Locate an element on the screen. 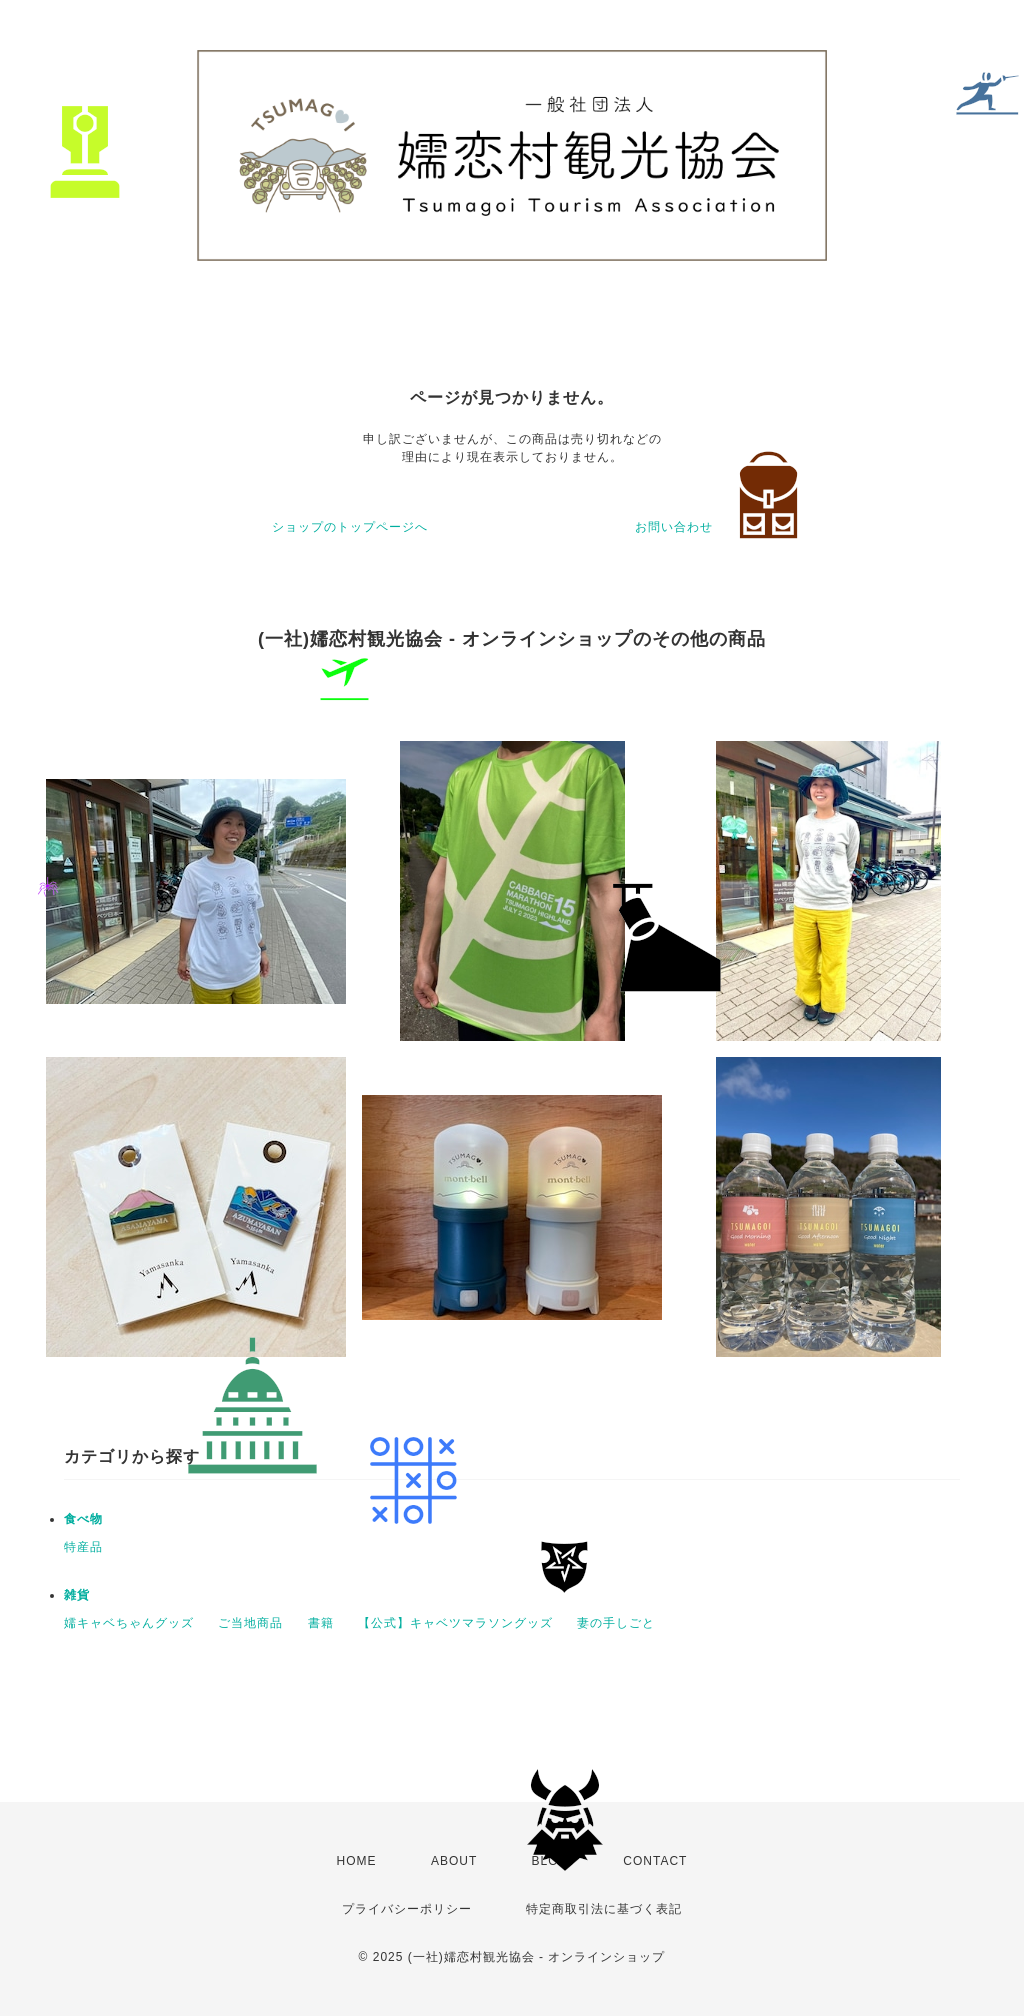  access fencing sports content or activities is located at coordinates (987, 93).